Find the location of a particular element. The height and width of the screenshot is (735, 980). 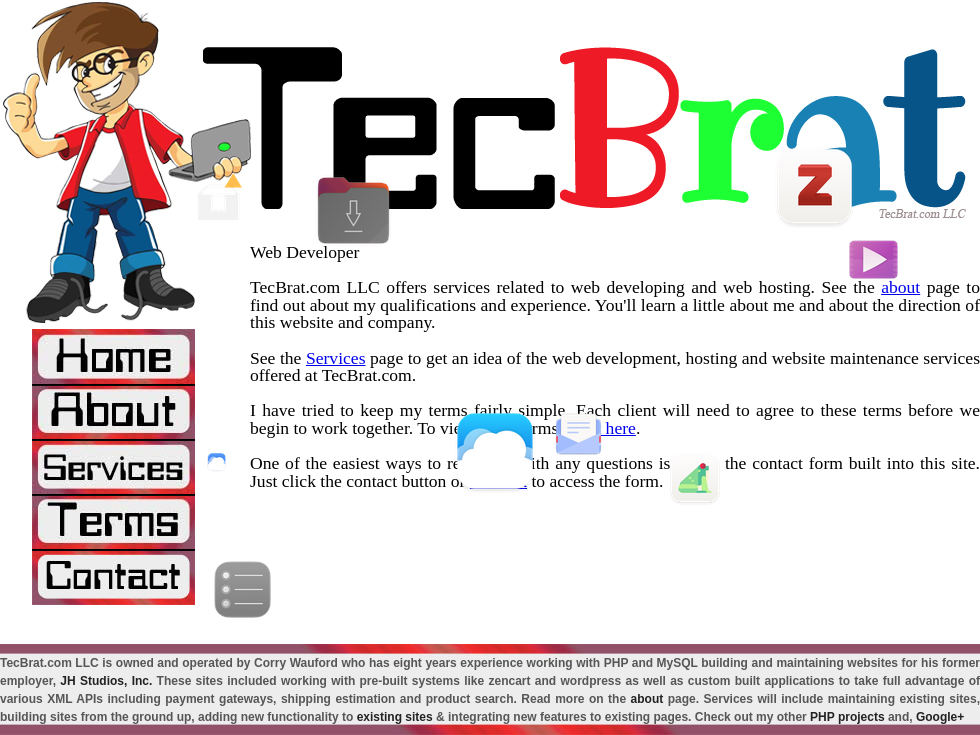

indicates important software updates are available is located at coordinates (218, 196).